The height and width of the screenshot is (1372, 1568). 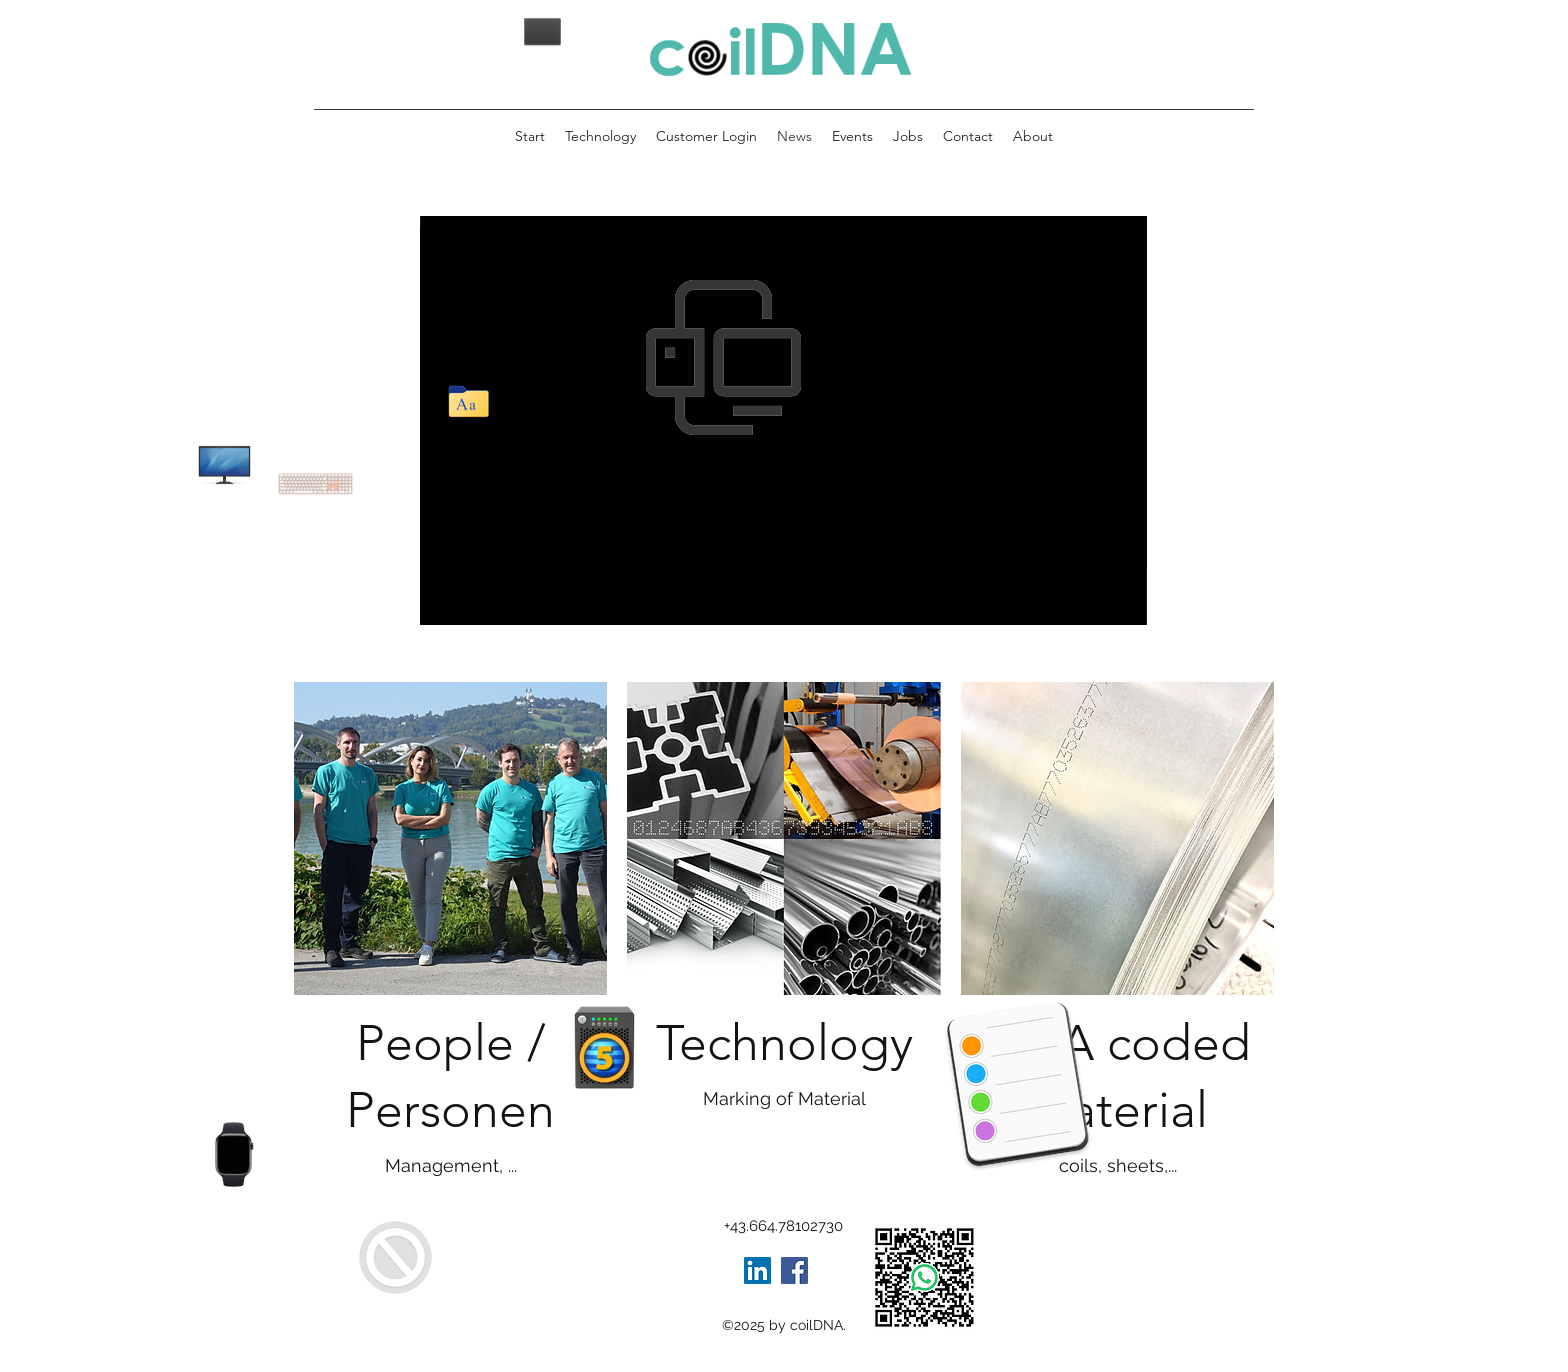 What do you see at coordinates (224, 459) in the screenshot?
I see `display settings for connected monitor` at bounding box center [224, 459].